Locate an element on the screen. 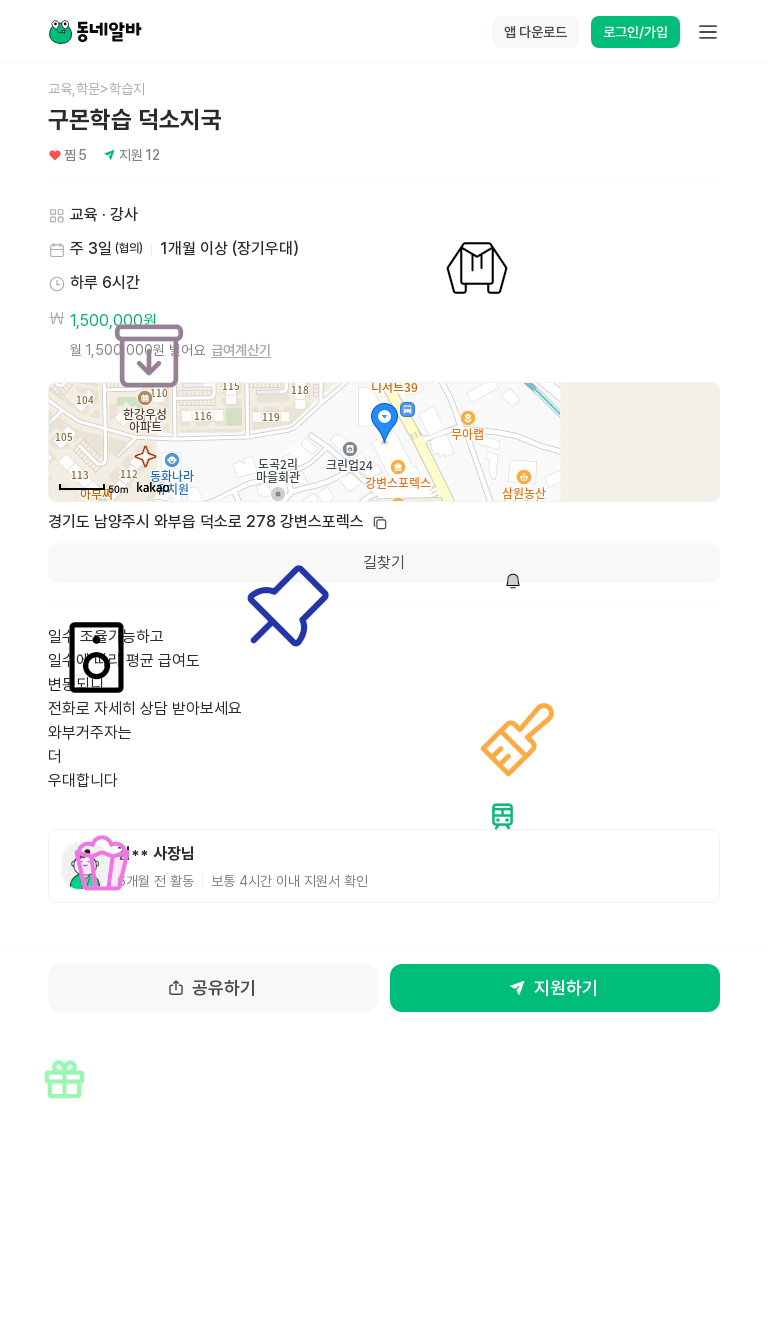 The width and height of the screenshot is (768, 1338). archive this item is located at coordinates (149, 356).